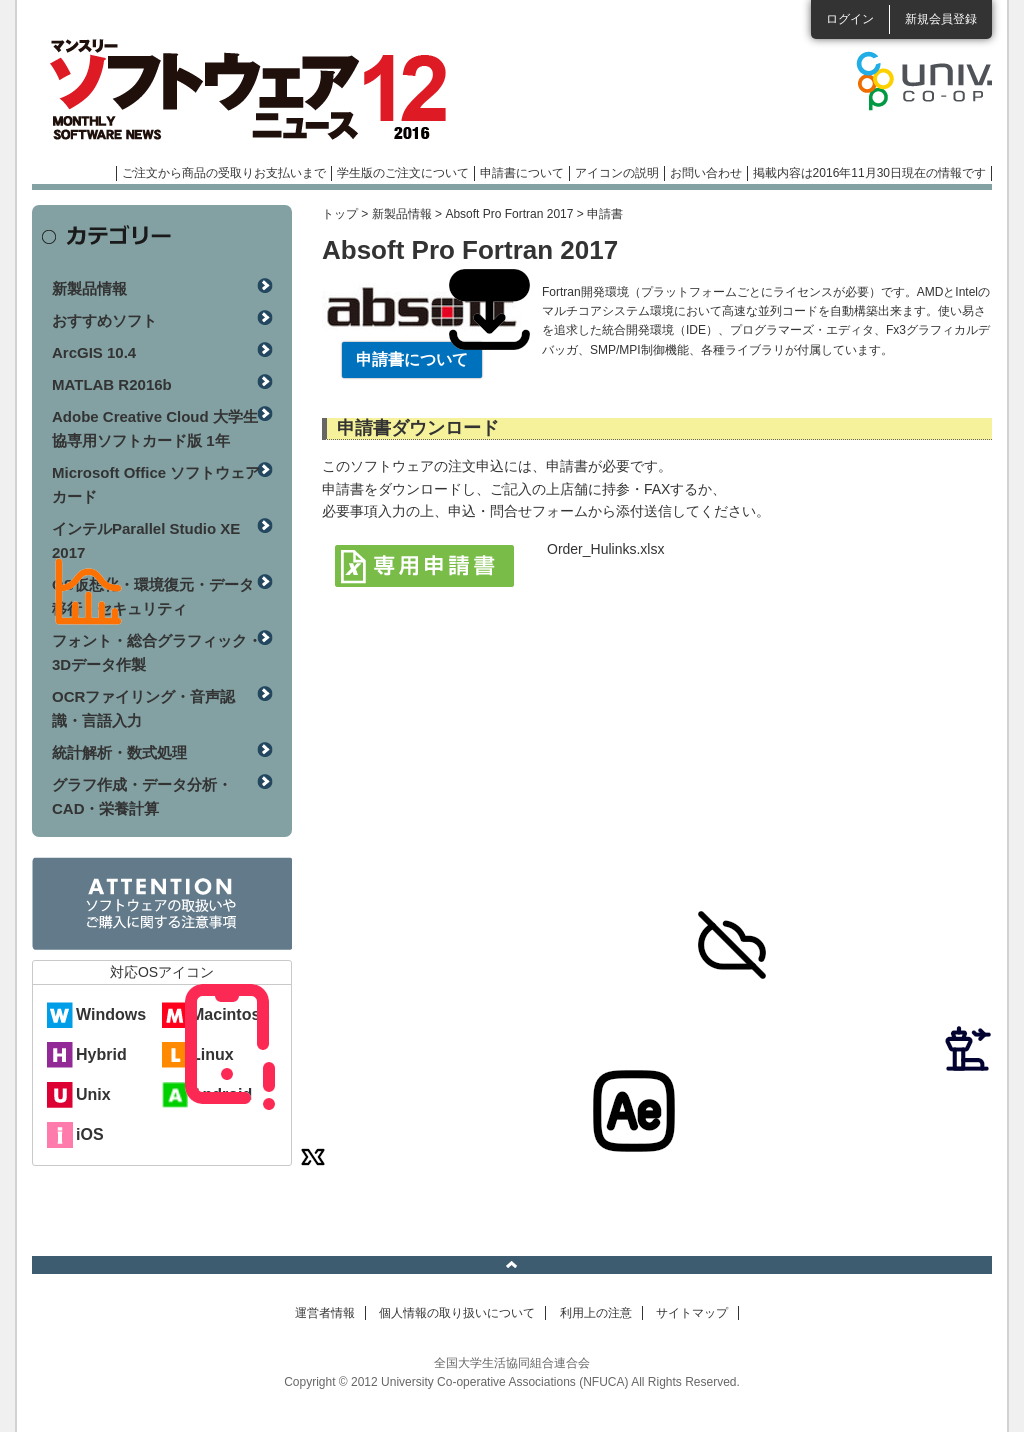 The width and height of the screenshot is (1024, 1432). Describe the element at coordinates (634, 1111) in the screenshot. I see `open Adobe After Effects` at that location.